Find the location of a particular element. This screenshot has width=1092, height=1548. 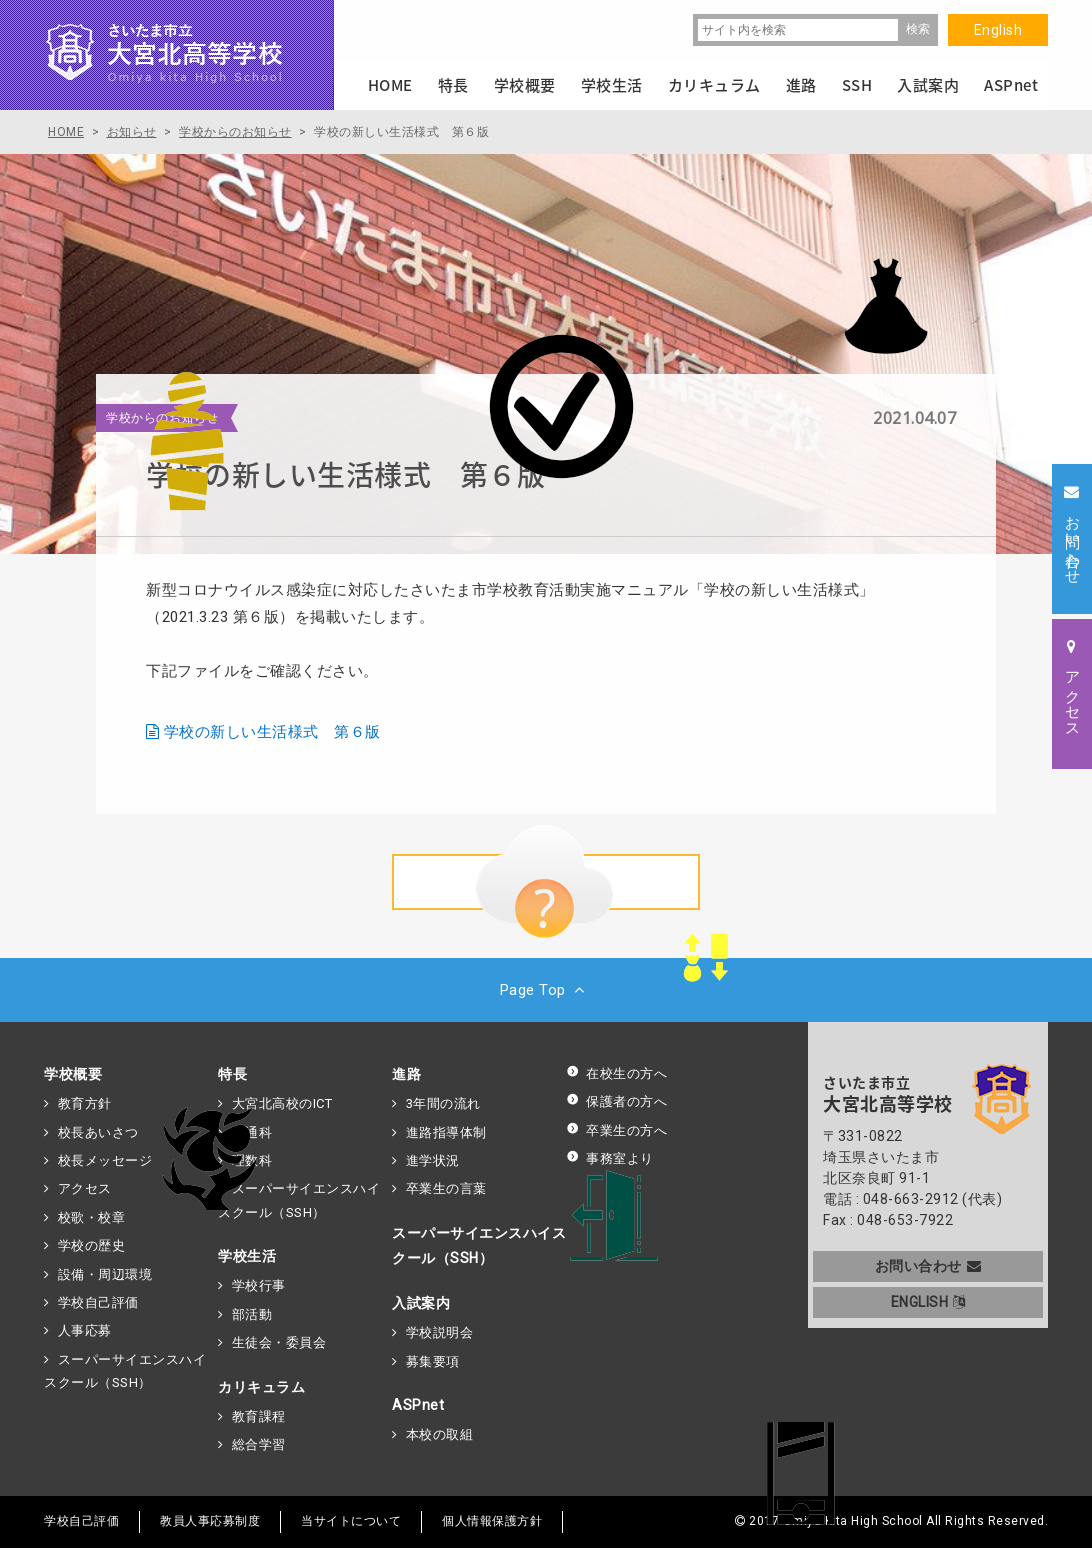

enter a room or building is located at coordinates (614, 1215).